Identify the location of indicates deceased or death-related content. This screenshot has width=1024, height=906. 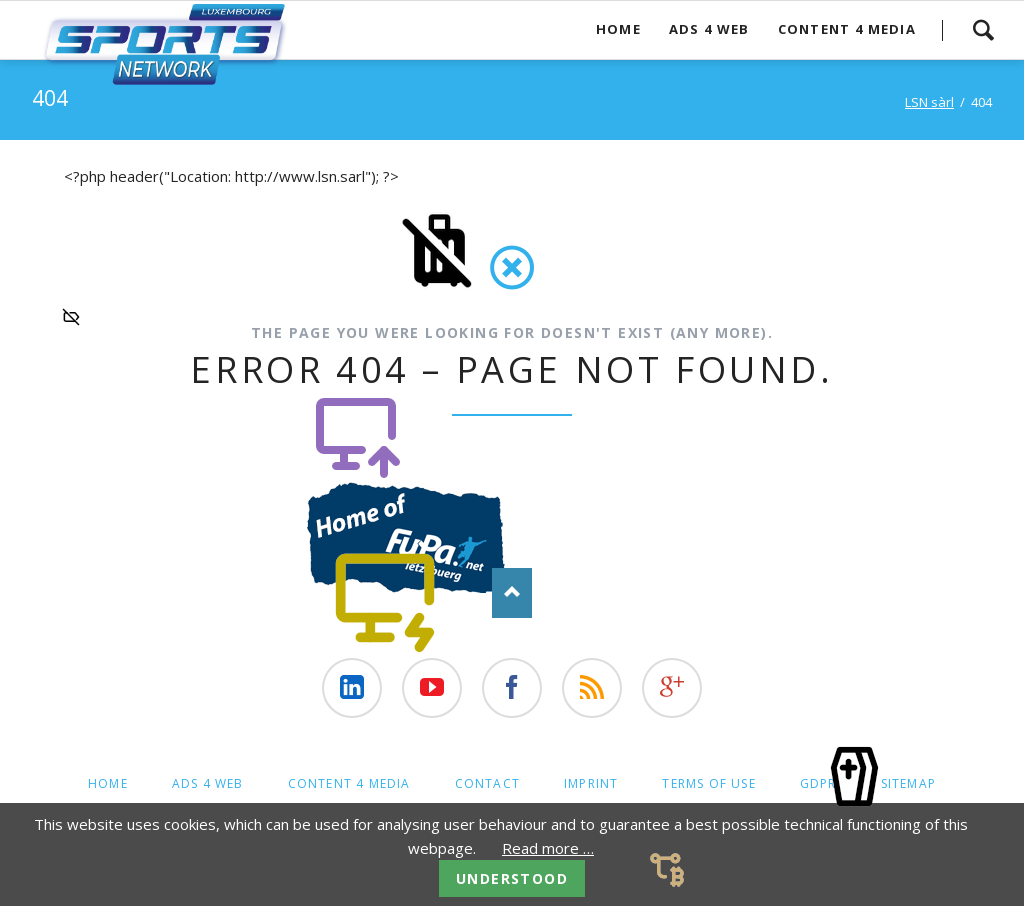
(854, 776).